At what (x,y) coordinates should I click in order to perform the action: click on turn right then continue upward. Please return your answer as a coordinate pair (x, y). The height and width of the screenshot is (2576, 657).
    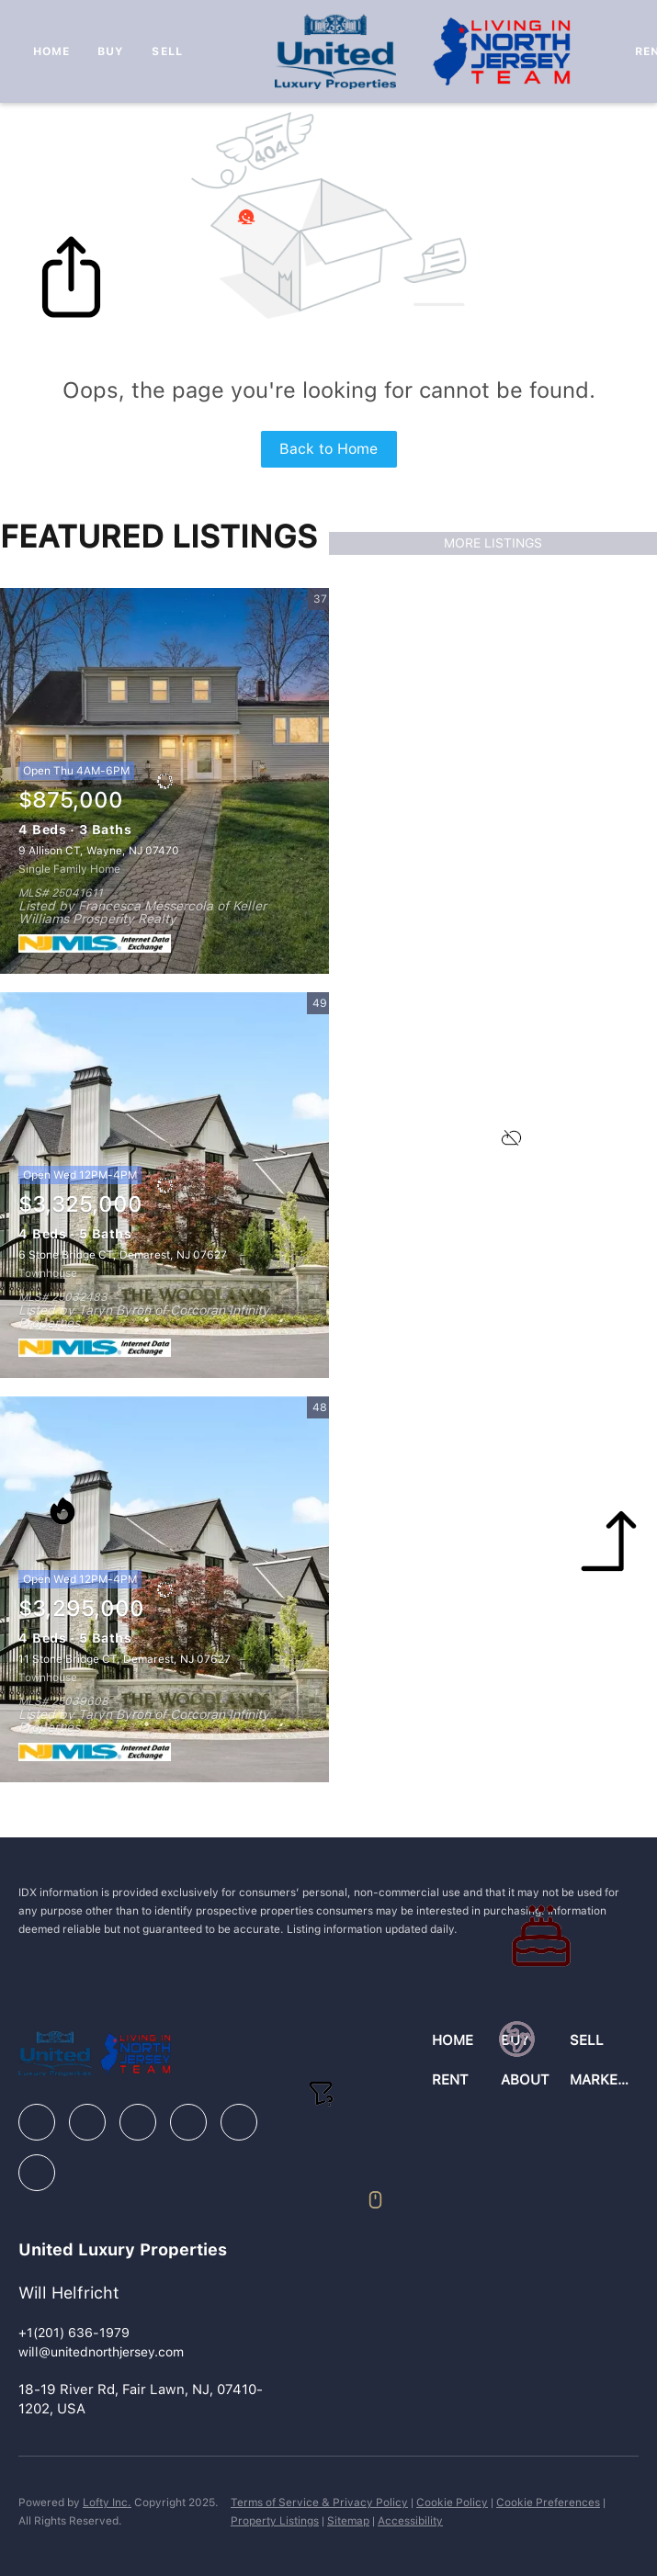
    Looking at the image, I should click on (608, 1541).